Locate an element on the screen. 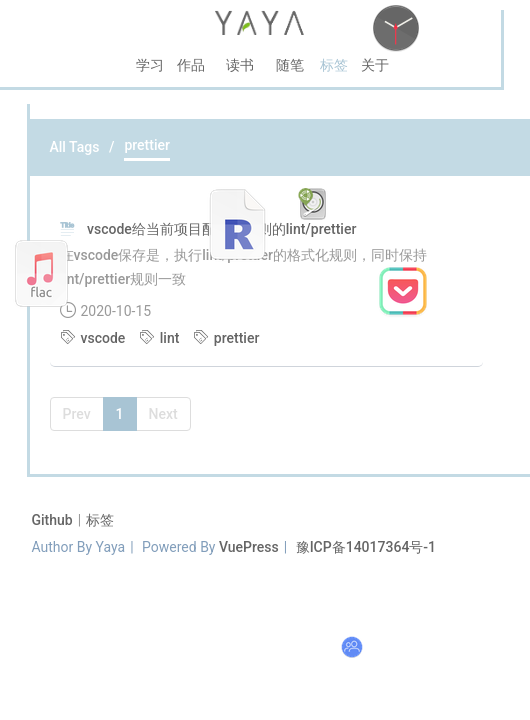 This screenshot has height=720, width=530. open the pocket app to view saved articles is located at coordinates (403, 291).